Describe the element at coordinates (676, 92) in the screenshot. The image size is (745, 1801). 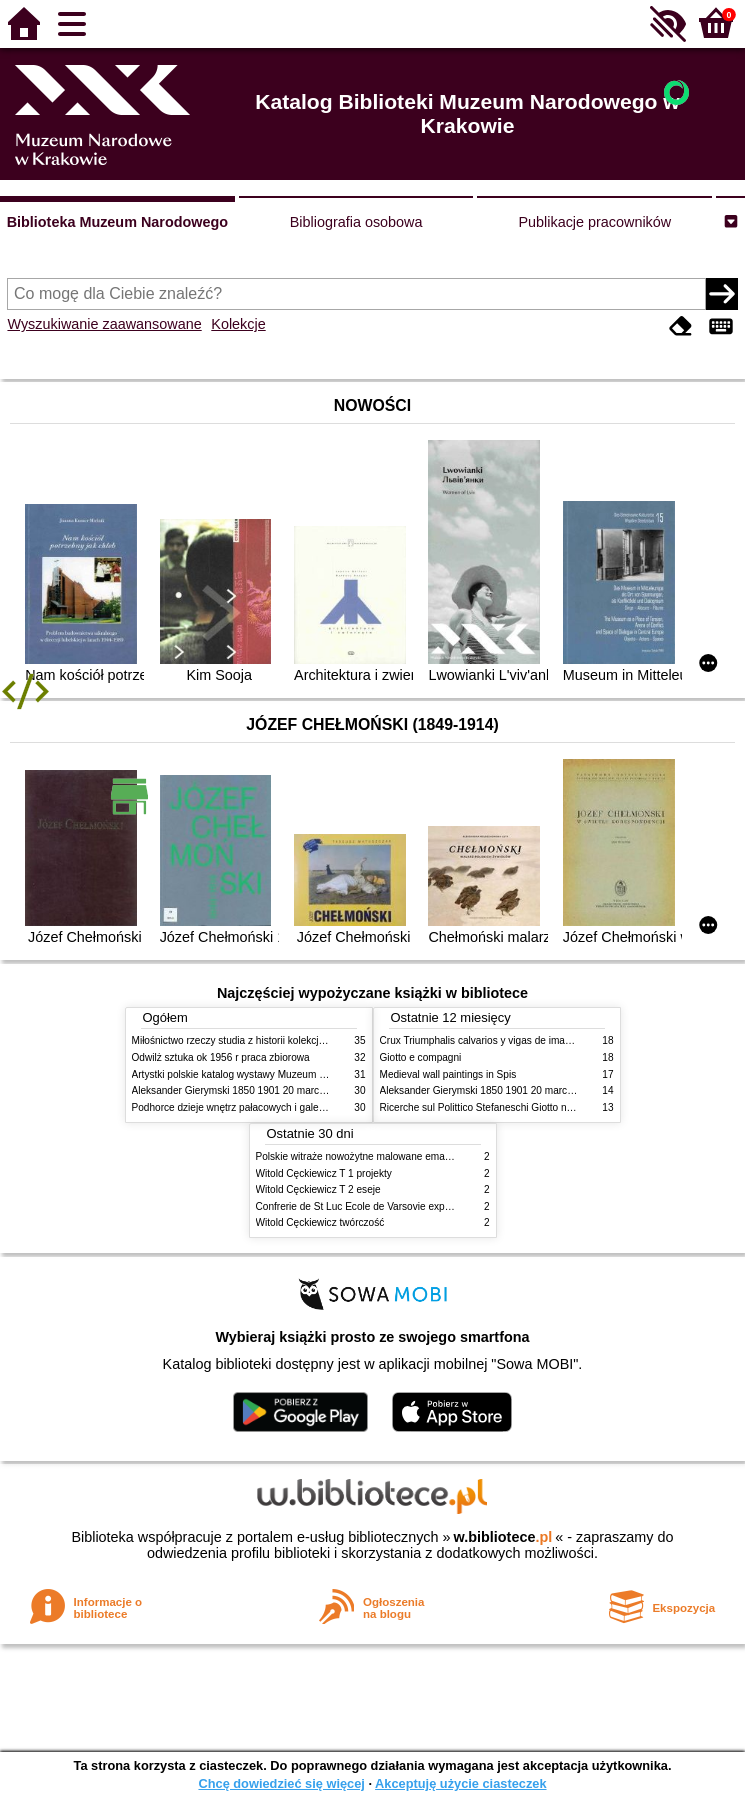
I see `singlestore database service` at that location.